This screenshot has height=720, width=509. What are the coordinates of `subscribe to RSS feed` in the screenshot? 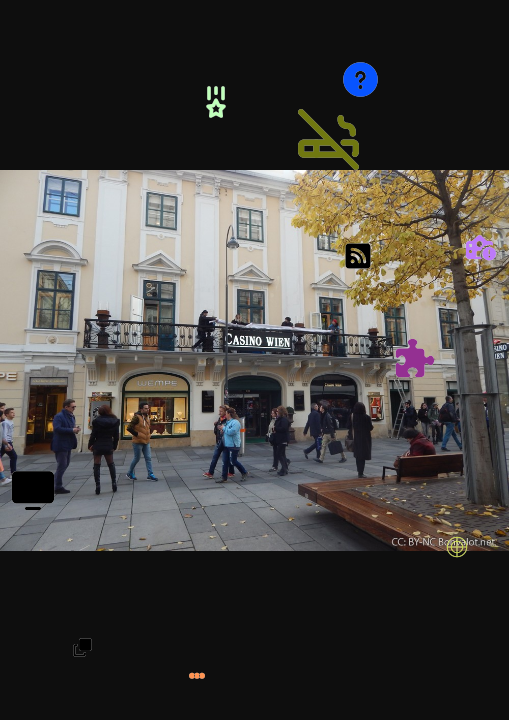 It's located at (358, 256).